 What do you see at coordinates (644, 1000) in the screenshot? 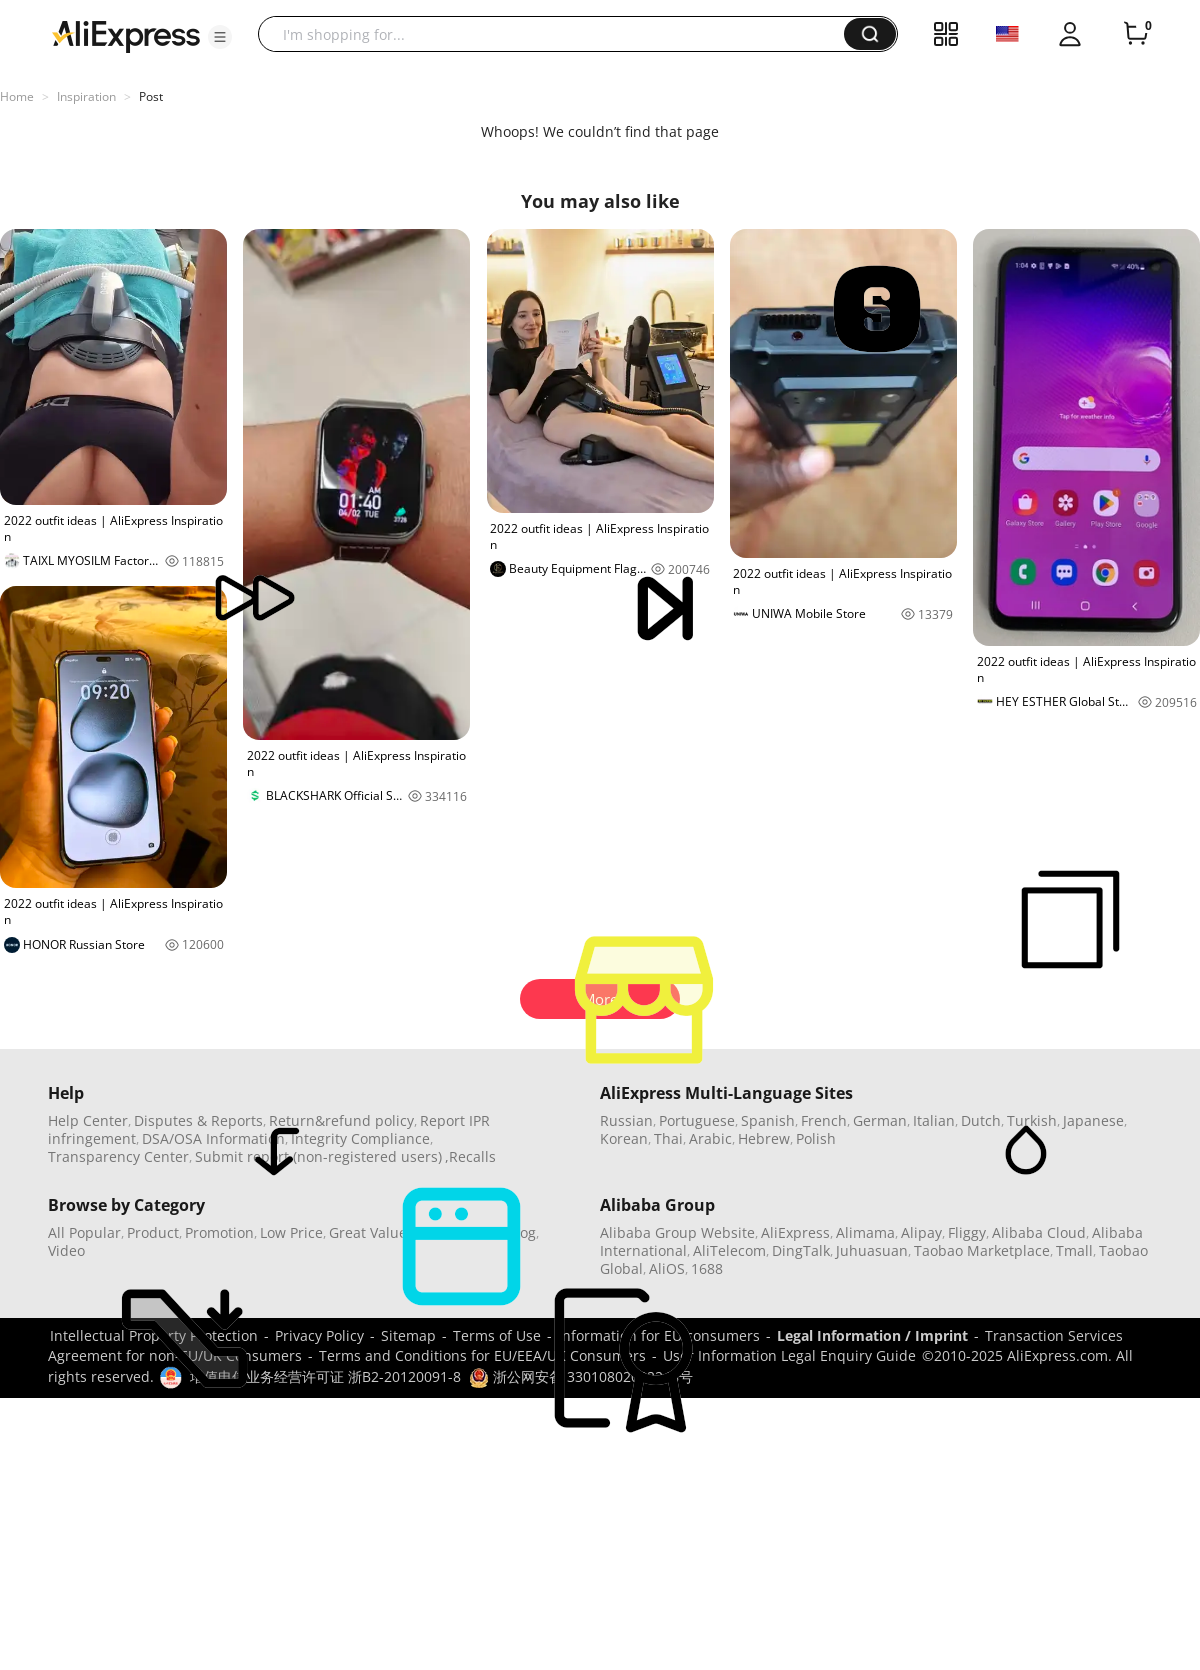
I see `access the online store or marketplace` at bounding box center [644, 1000].